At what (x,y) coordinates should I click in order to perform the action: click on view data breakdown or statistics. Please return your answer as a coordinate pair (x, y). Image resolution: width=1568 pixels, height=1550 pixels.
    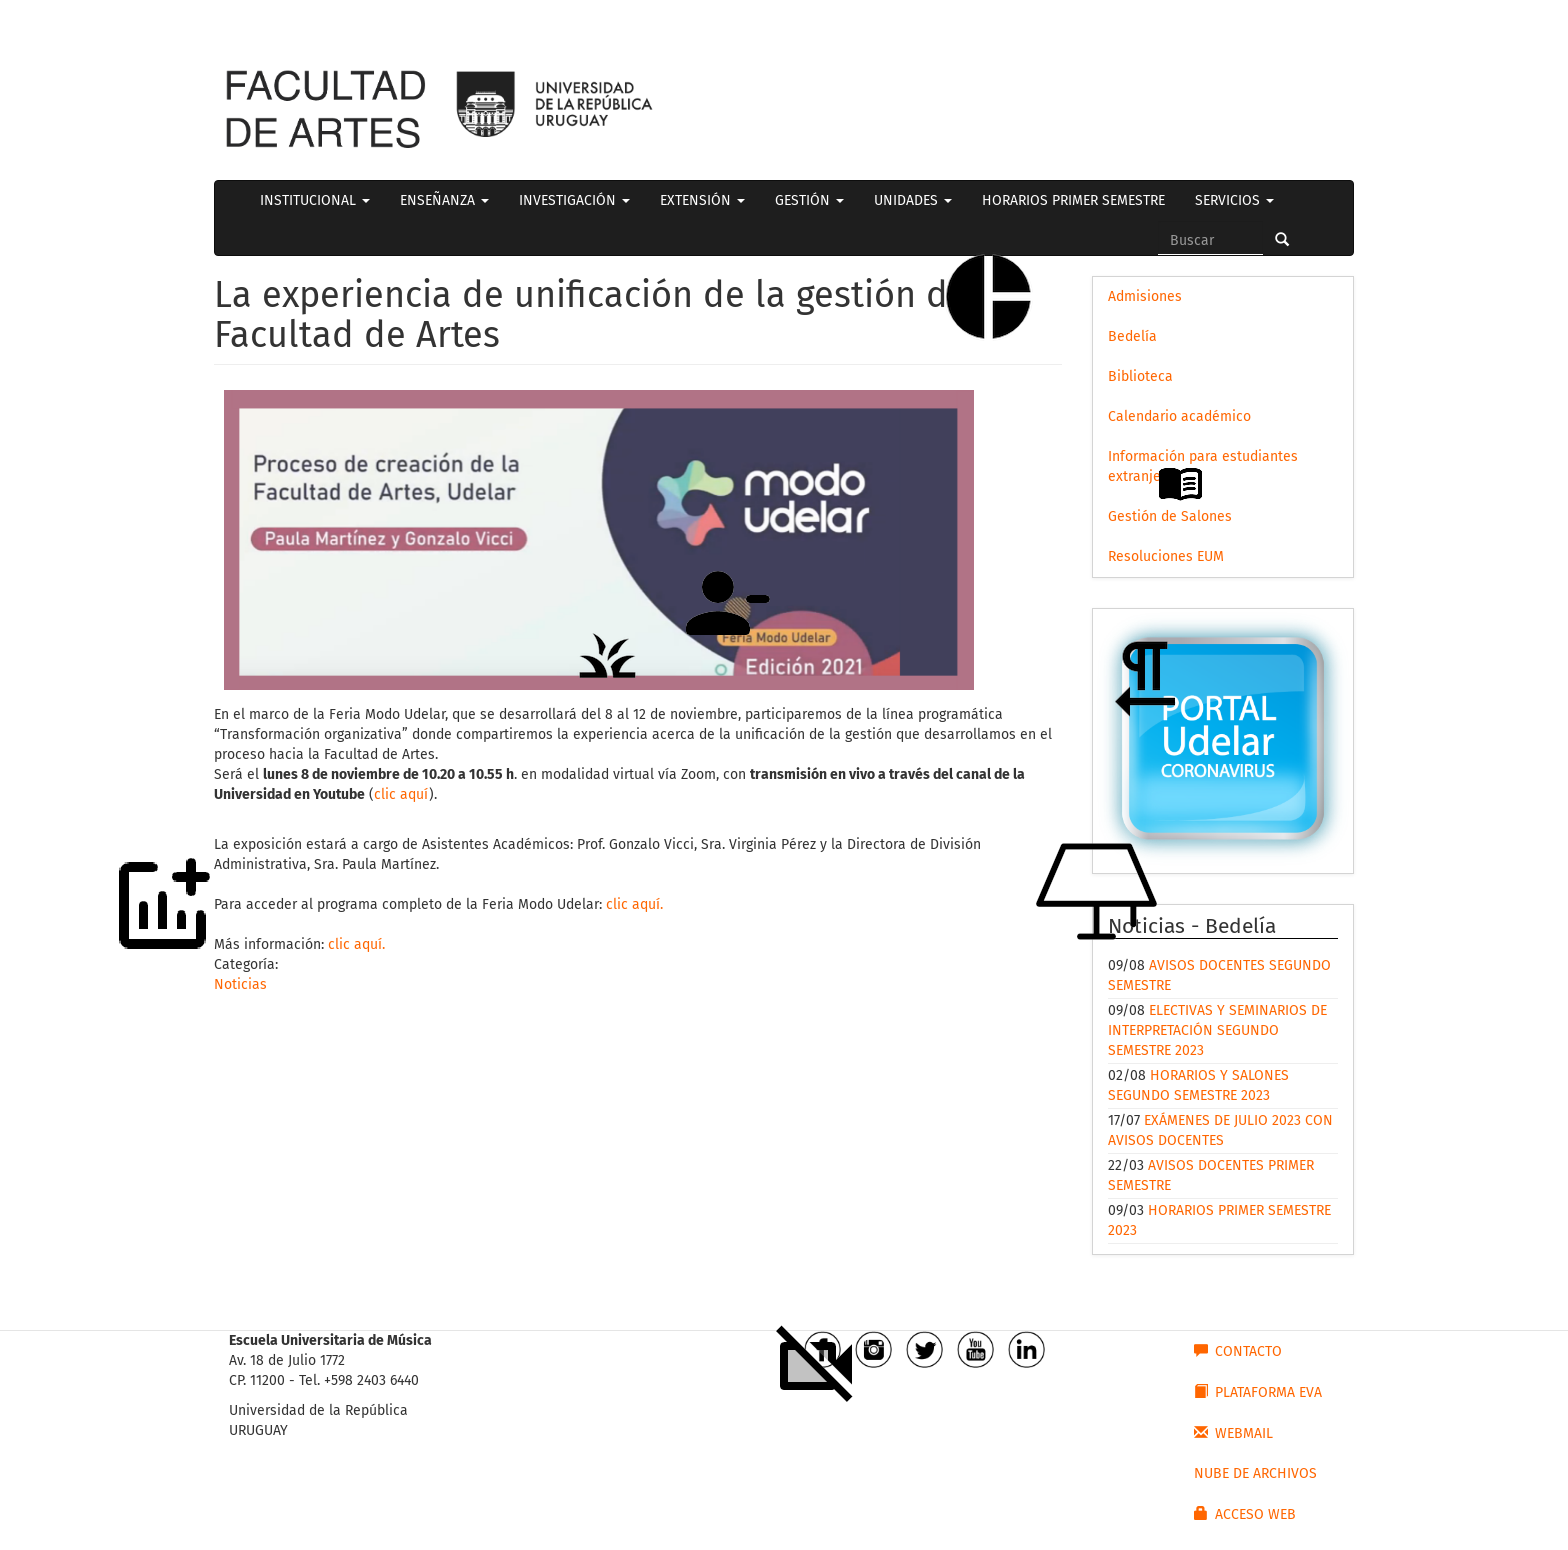
    Looking at the image, I should click on (988, 296).